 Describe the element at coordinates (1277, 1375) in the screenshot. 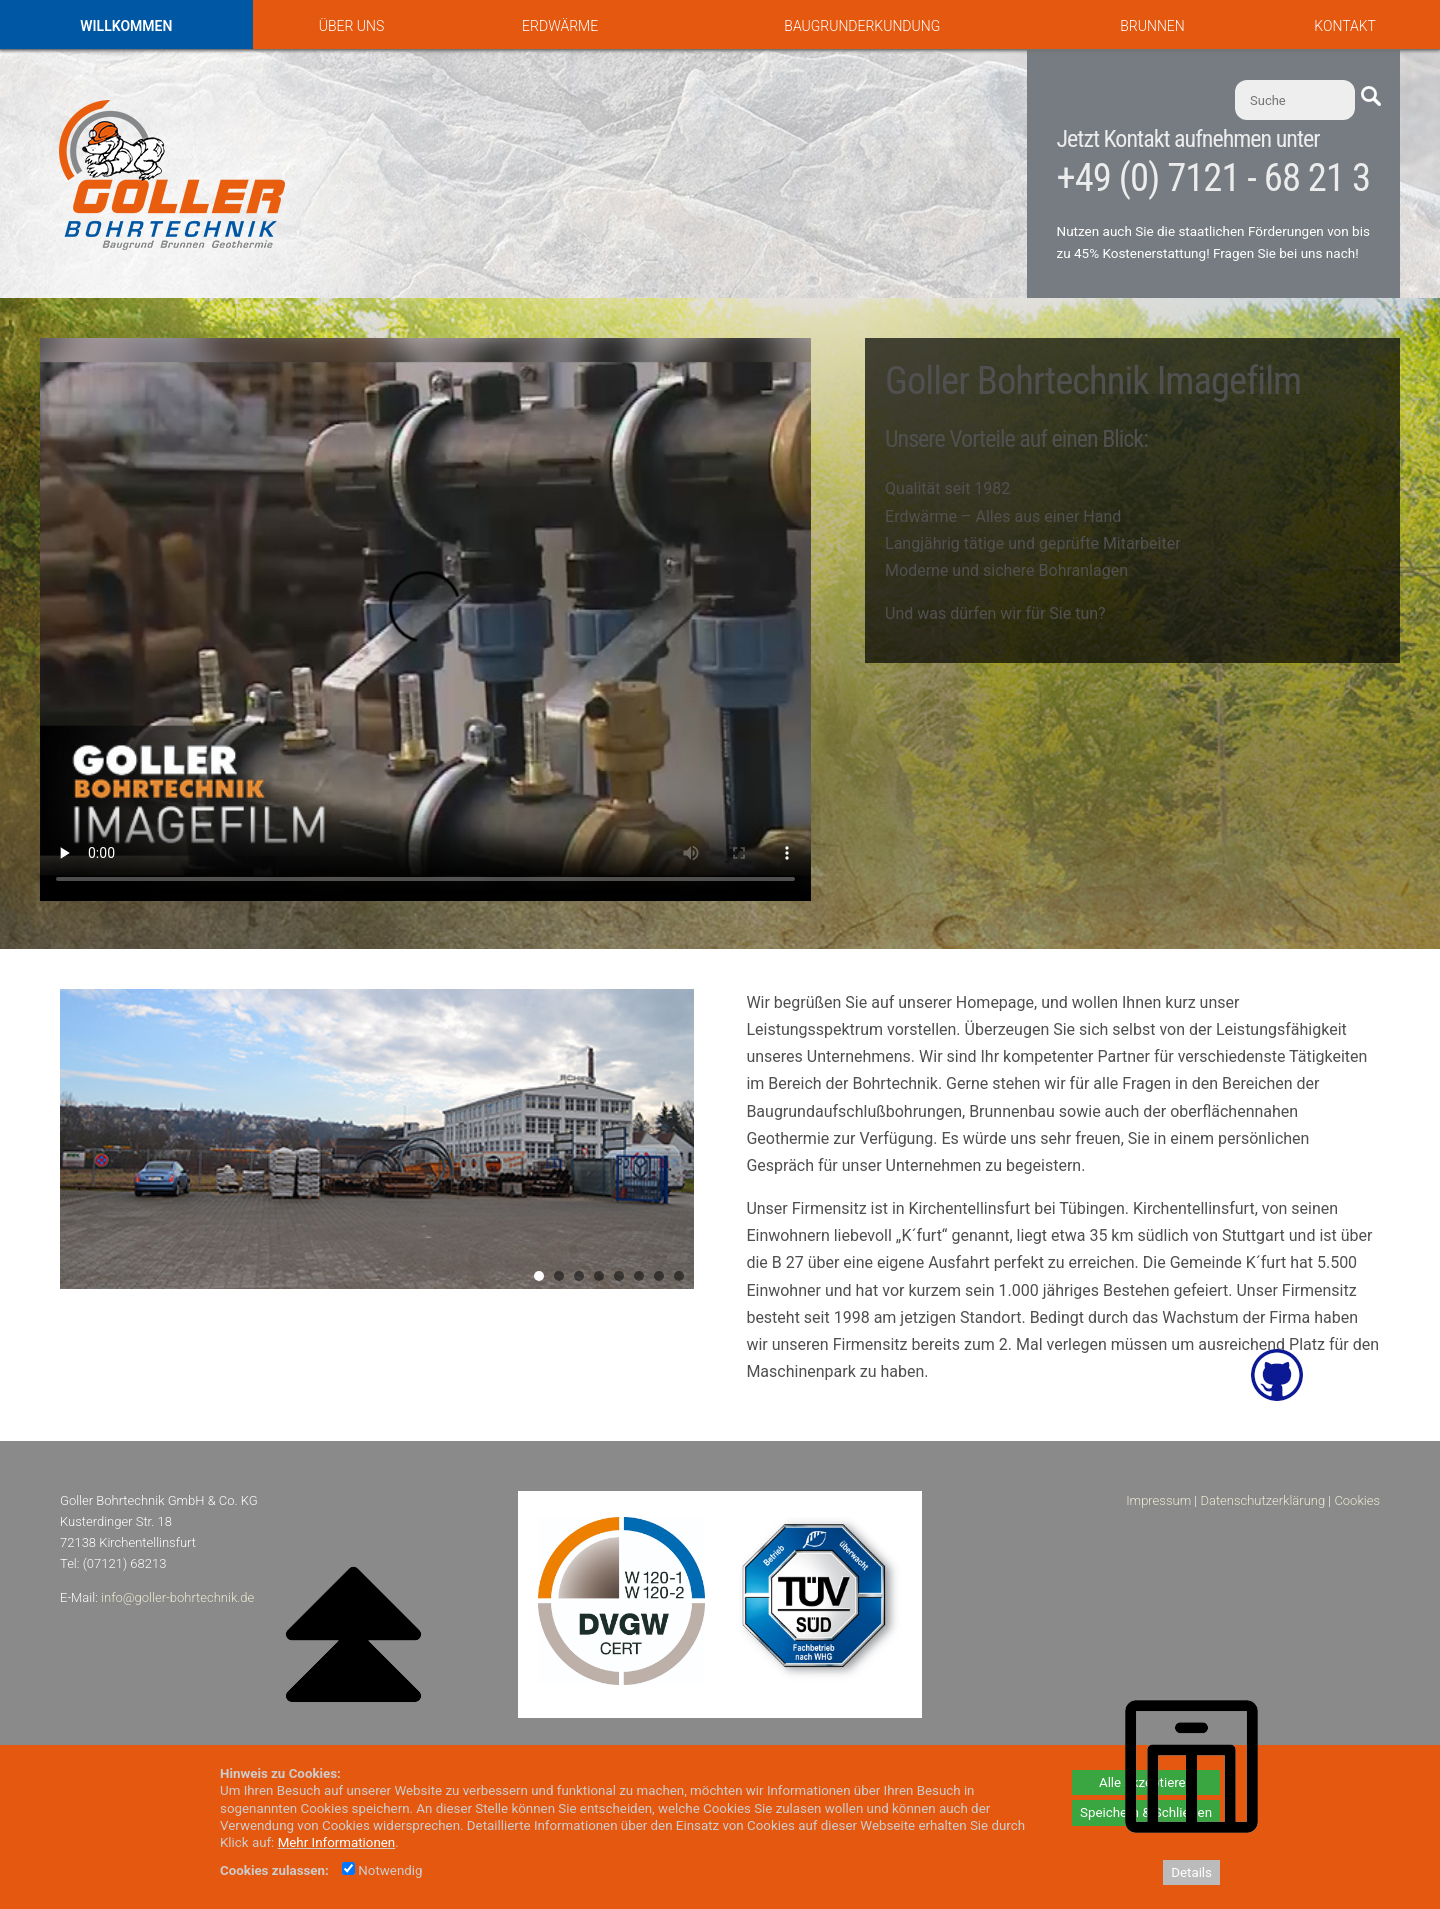

I see `open GitHub repository` at that location.